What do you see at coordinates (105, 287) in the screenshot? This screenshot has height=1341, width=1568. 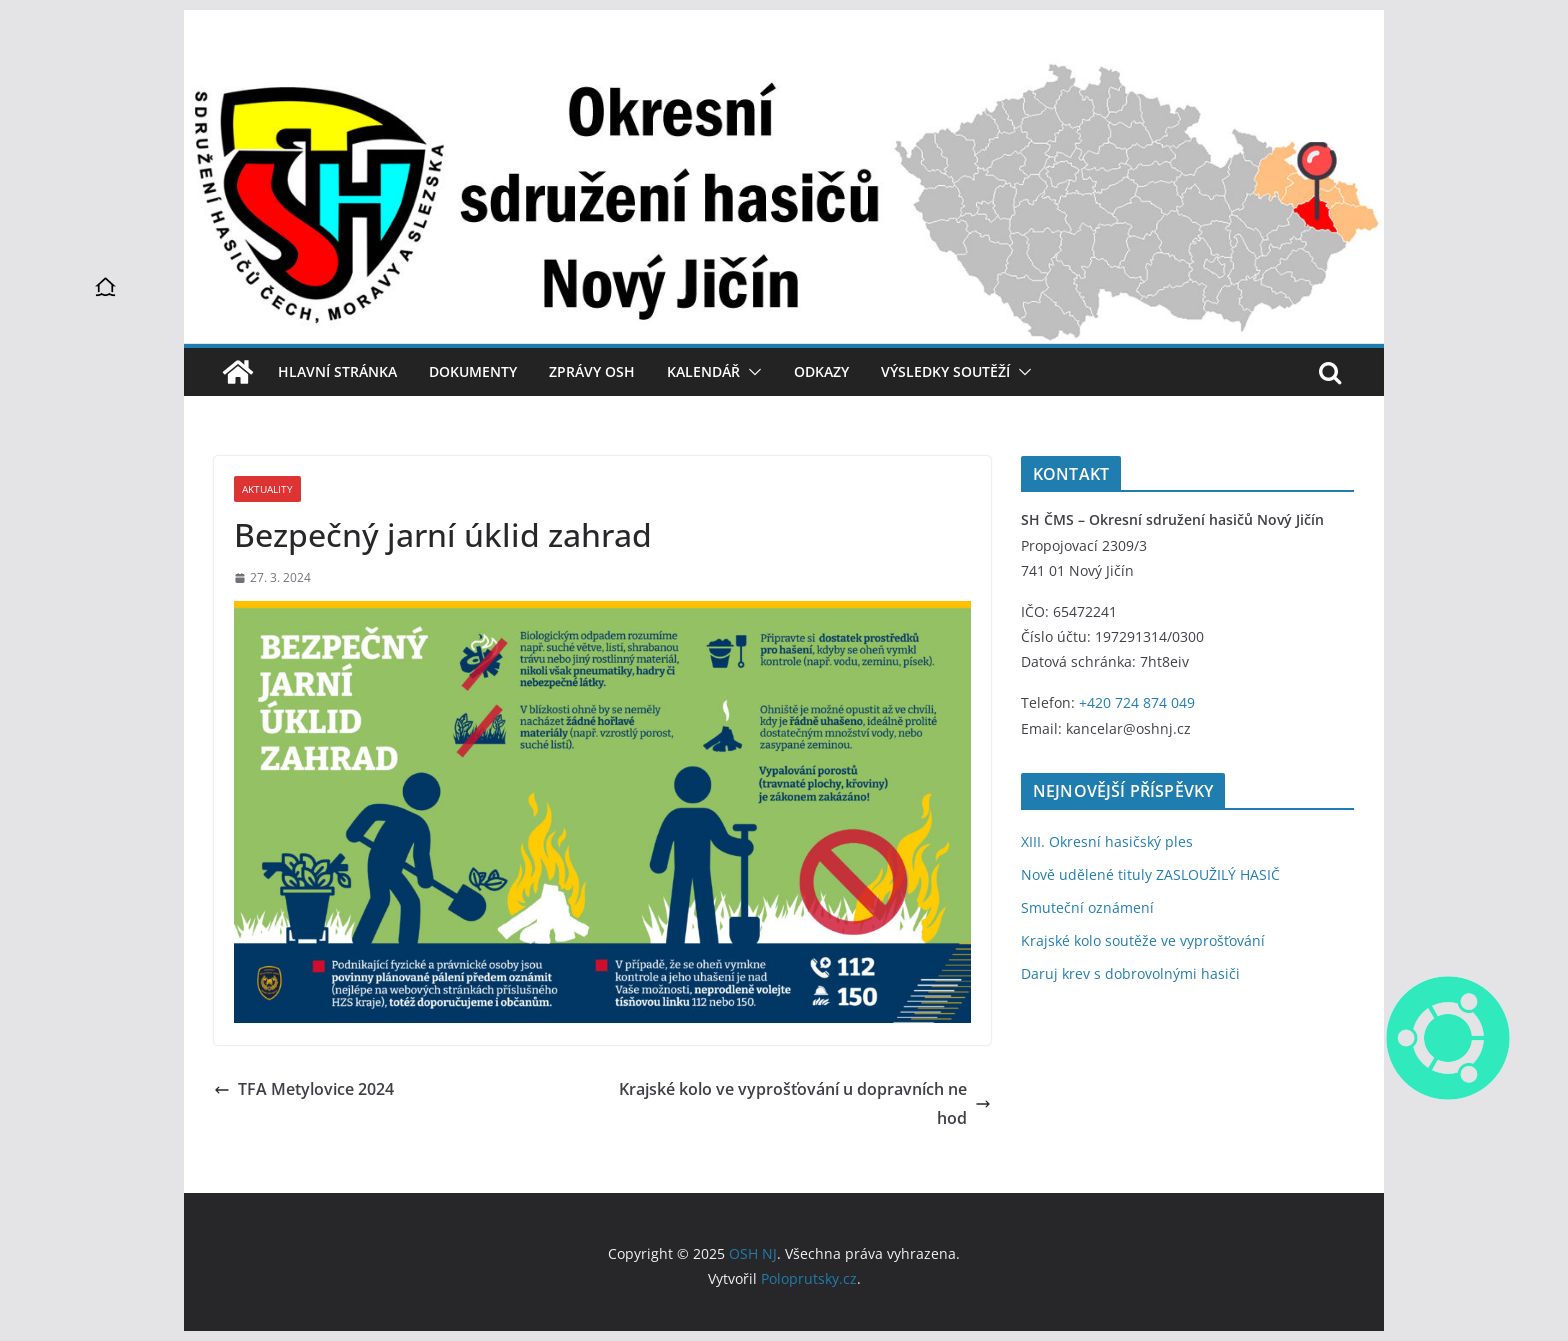 I see `indicates flood warning or alert` at bounding box center [105, 287].